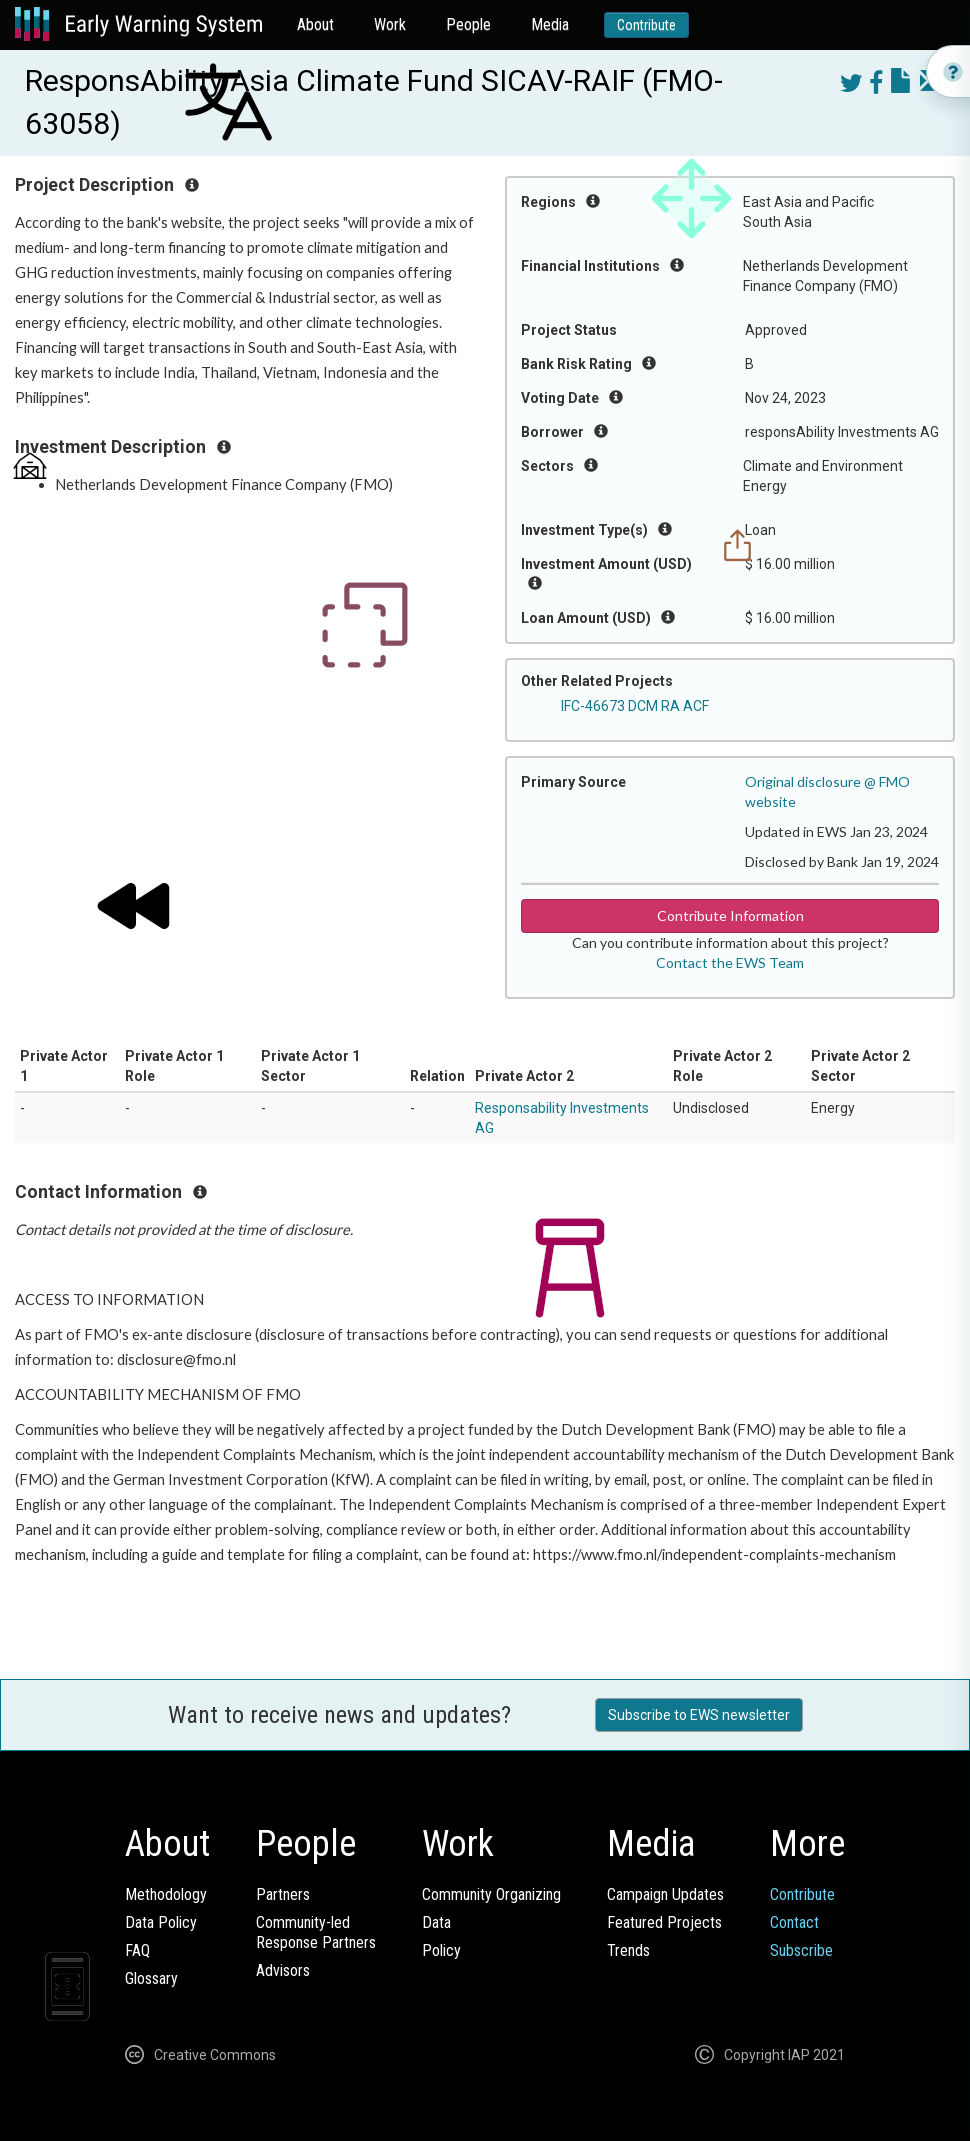 The height and width of the screenshot is (2141, 970). Describe the element at coordinates (691, 198) in the screenshot. I see `expand content in all directions` at that location.